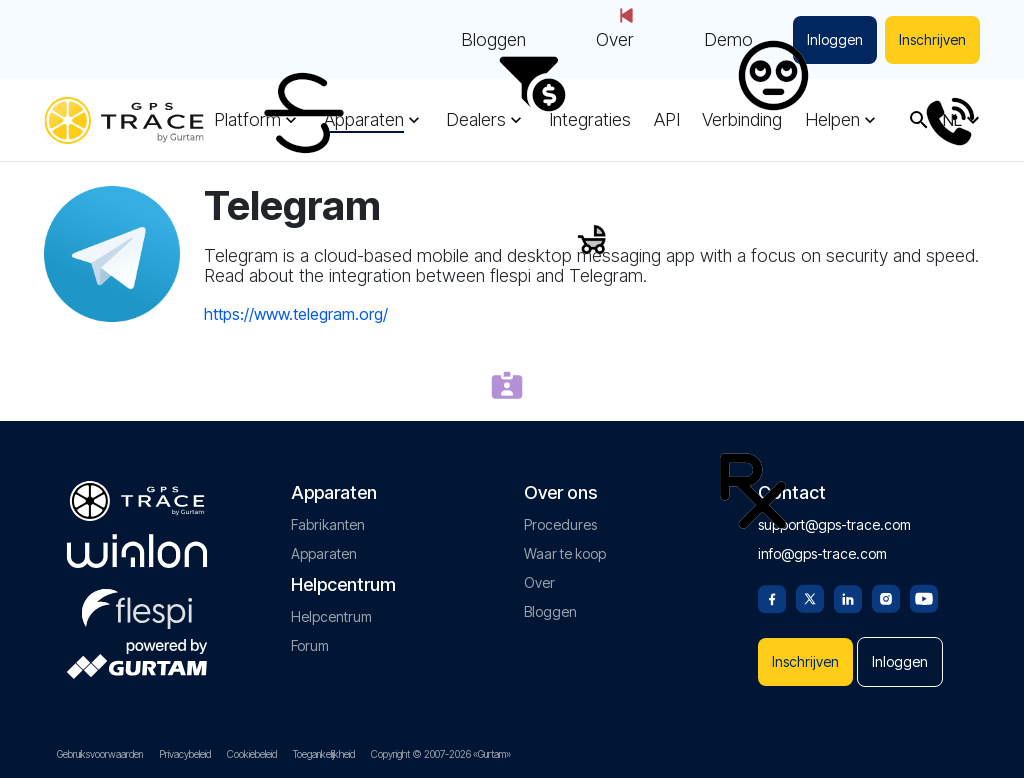  I want to click on view your employee or member ID badge, so click(507, 387).